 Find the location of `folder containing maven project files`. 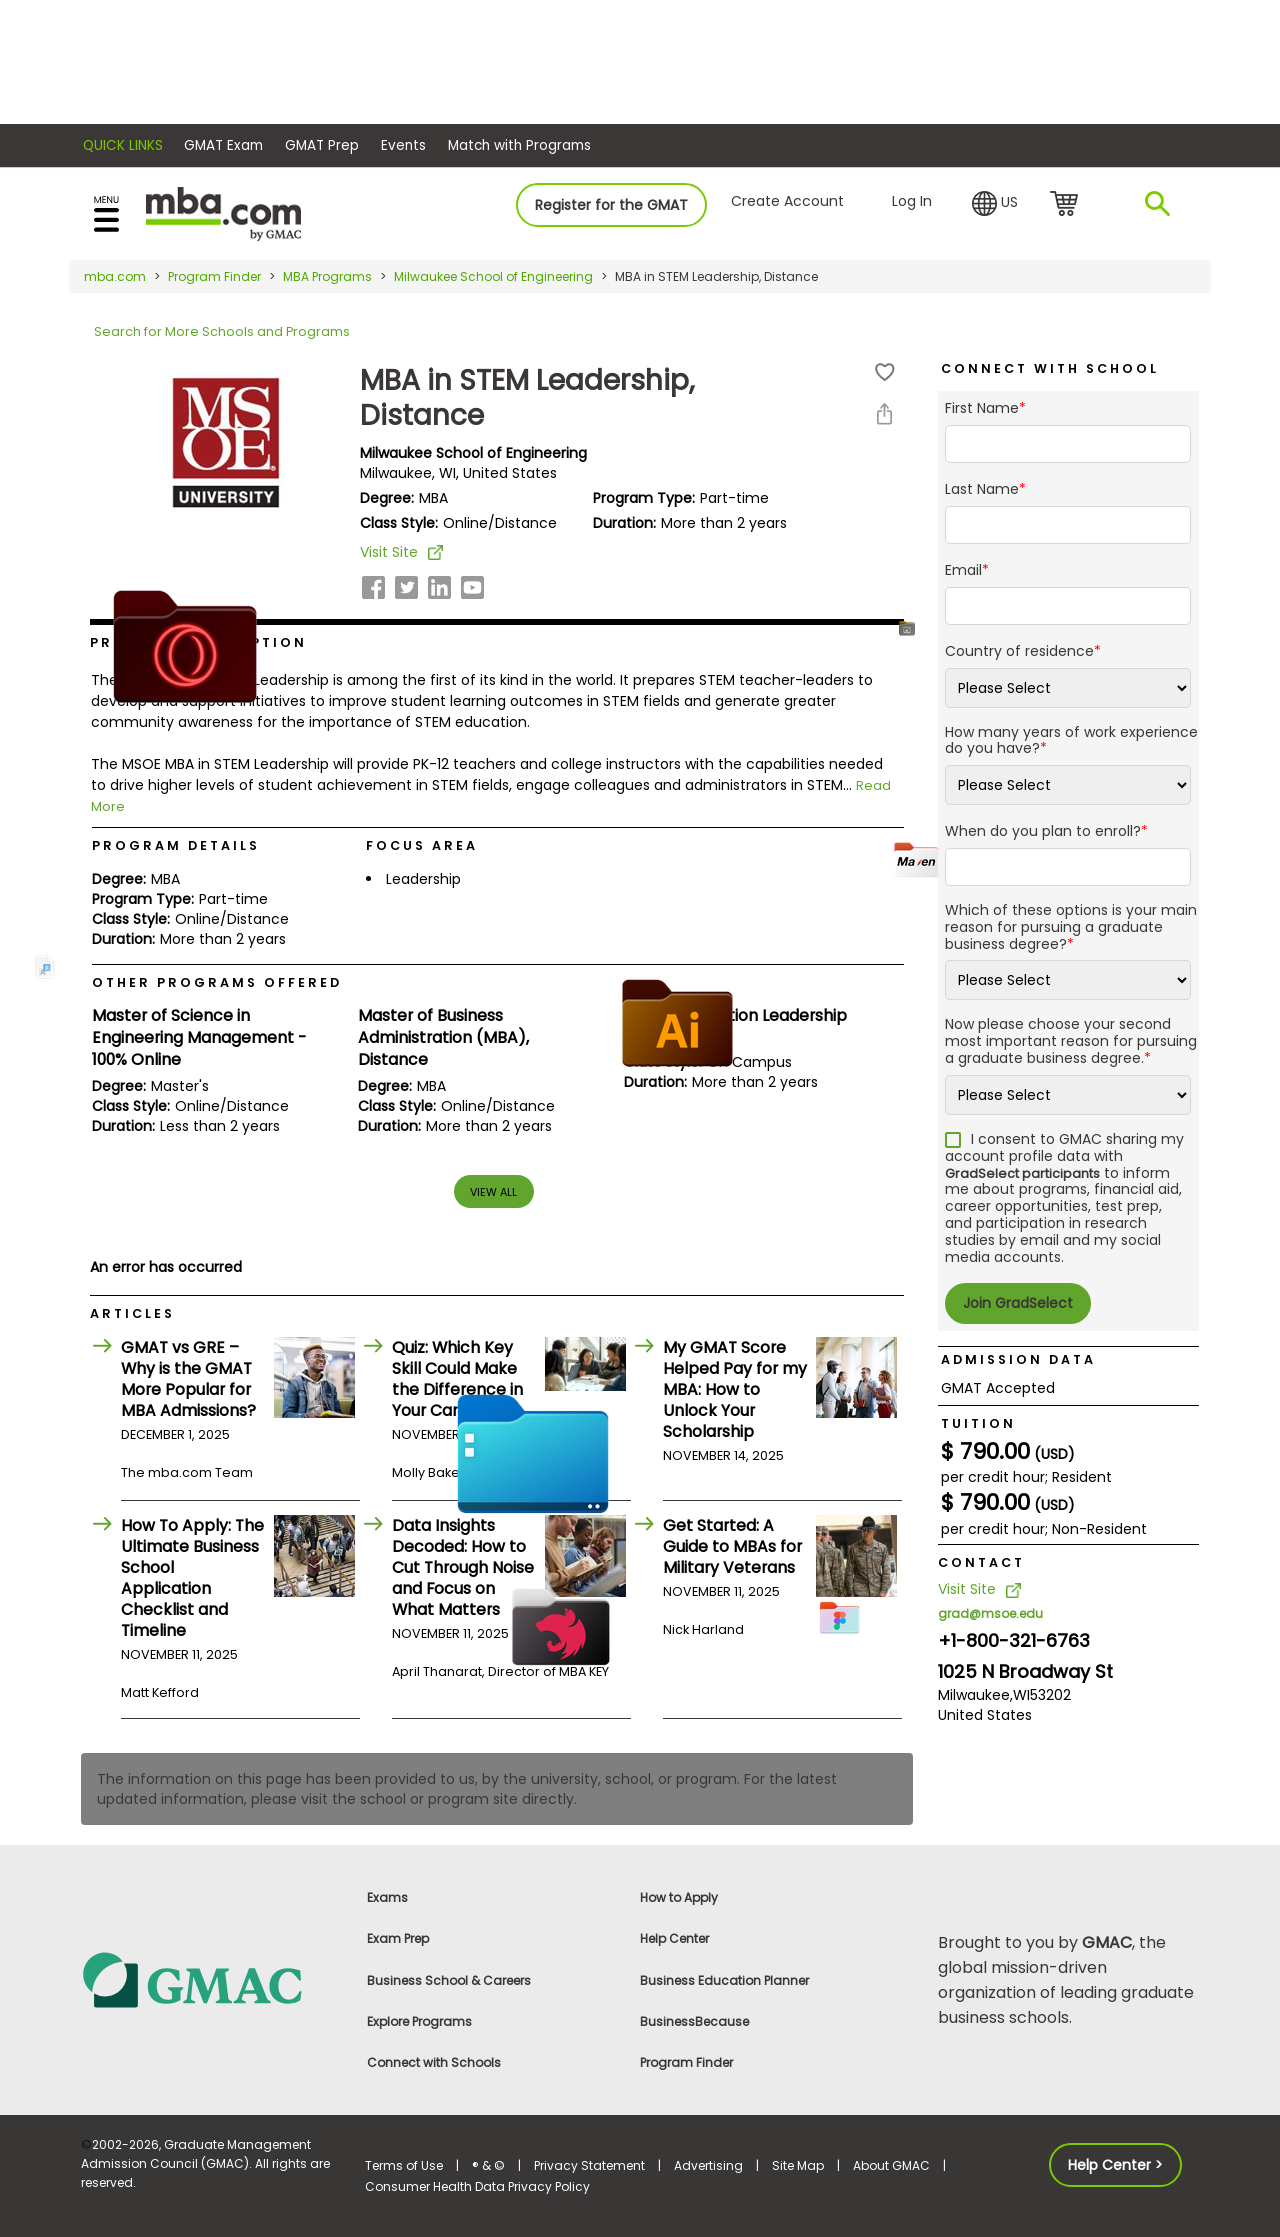

folder containing maven project files is located at coordinates (916, 861).